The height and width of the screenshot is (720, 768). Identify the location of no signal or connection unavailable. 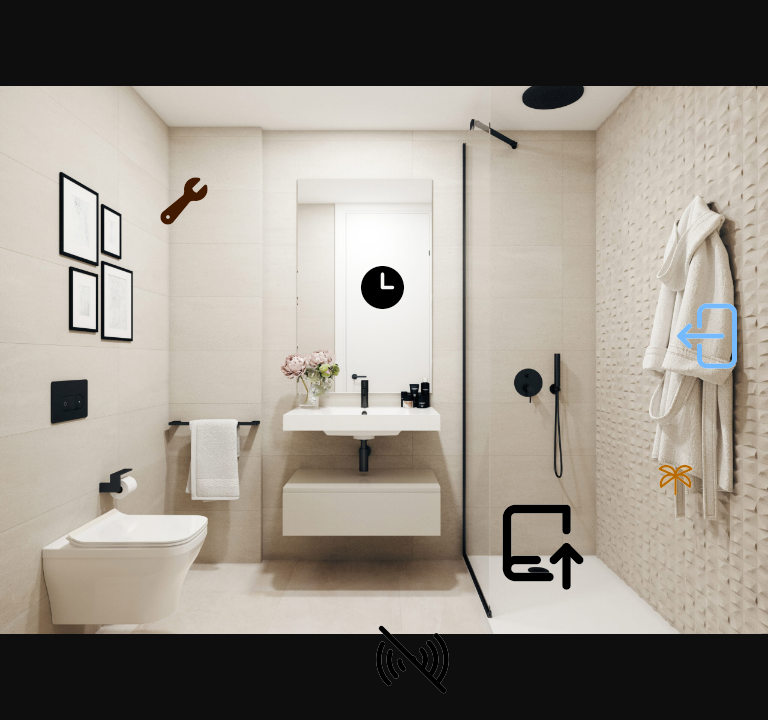
(412, 659).